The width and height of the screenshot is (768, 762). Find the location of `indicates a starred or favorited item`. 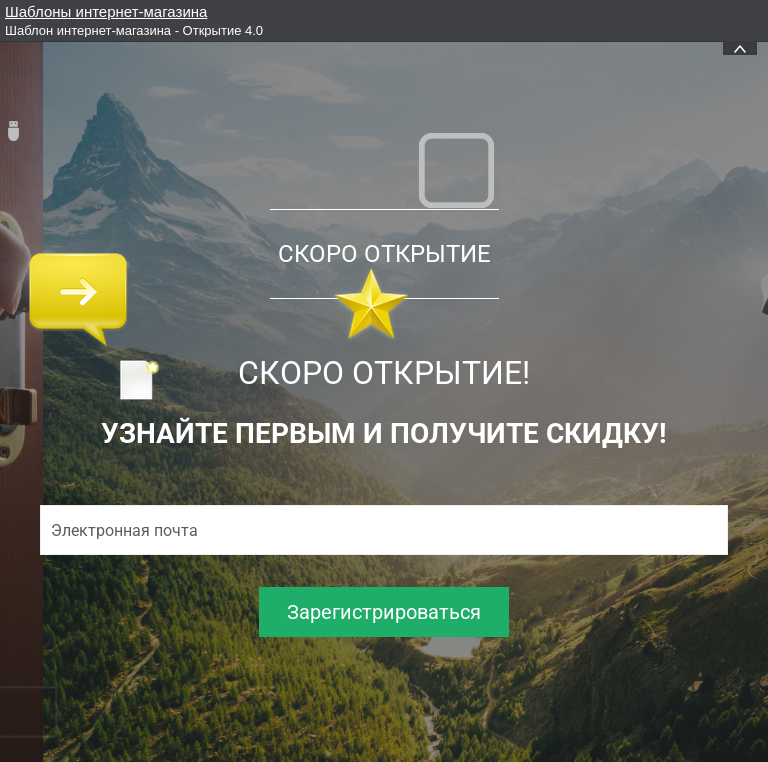

indicates a starred or favorited item is located at coordinates (371, 307).